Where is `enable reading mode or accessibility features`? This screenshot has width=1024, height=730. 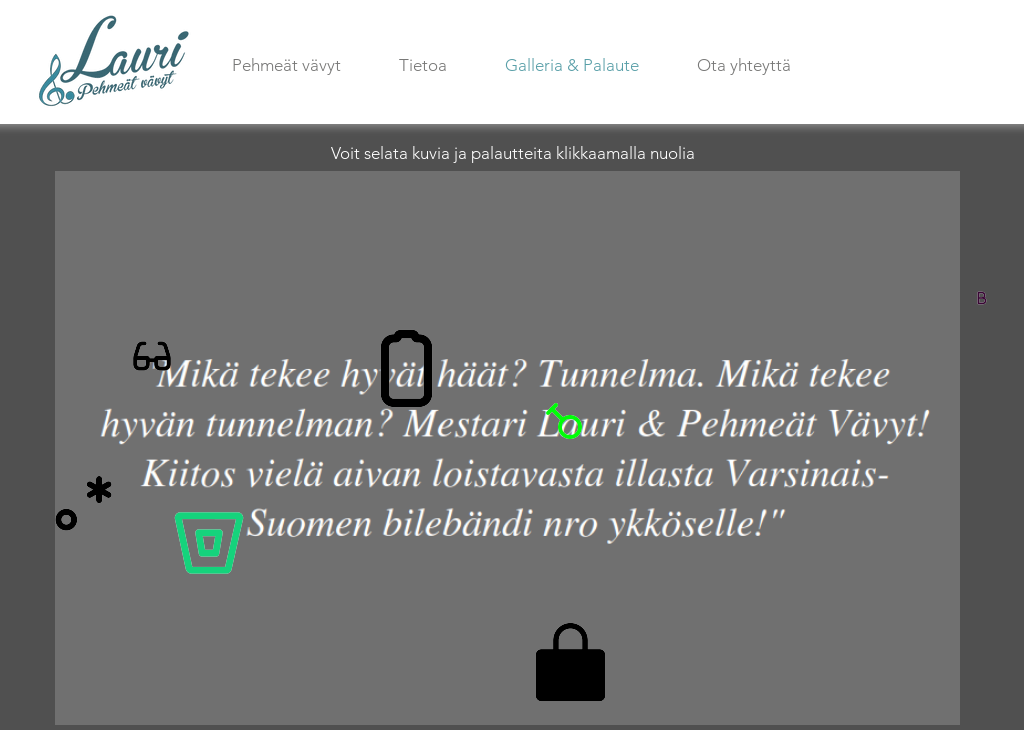 enable reading mode or accessibility features is located at coordinates (152, 356).